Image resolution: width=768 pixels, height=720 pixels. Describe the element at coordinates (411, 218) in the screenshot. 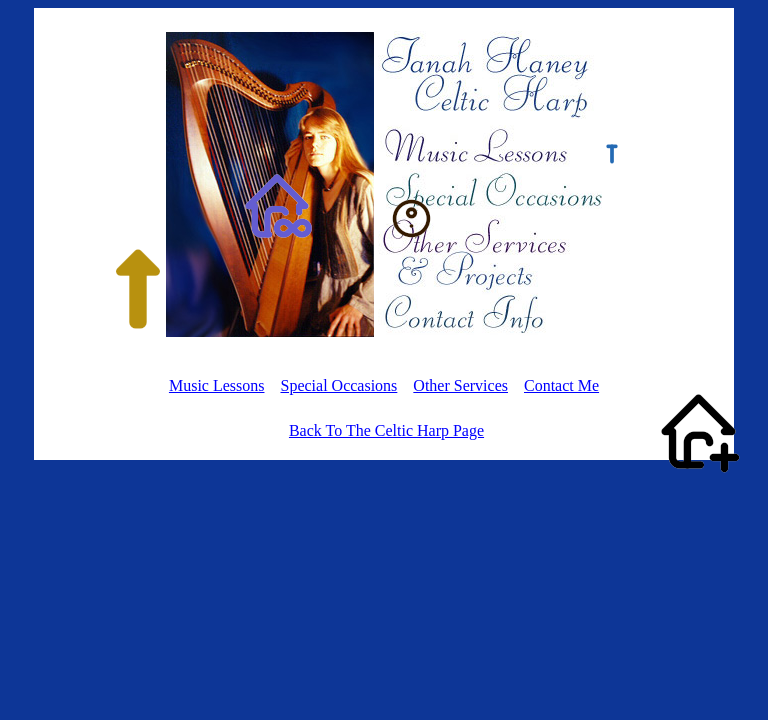

I see `access vacuum or cleaning device controls` at that location.